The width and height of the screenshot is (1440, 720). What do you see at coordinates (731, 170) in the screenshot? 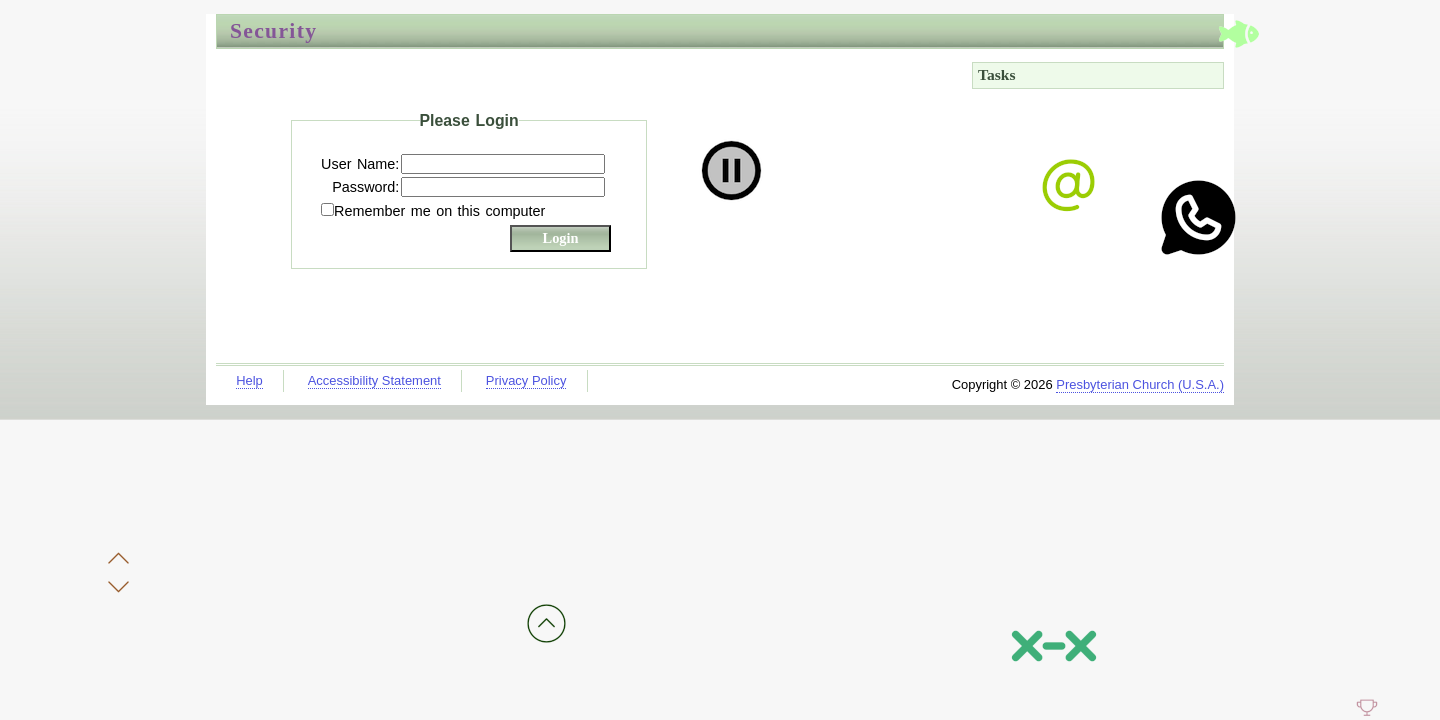
I see `pause media playback` at bounding box center [731, 170].